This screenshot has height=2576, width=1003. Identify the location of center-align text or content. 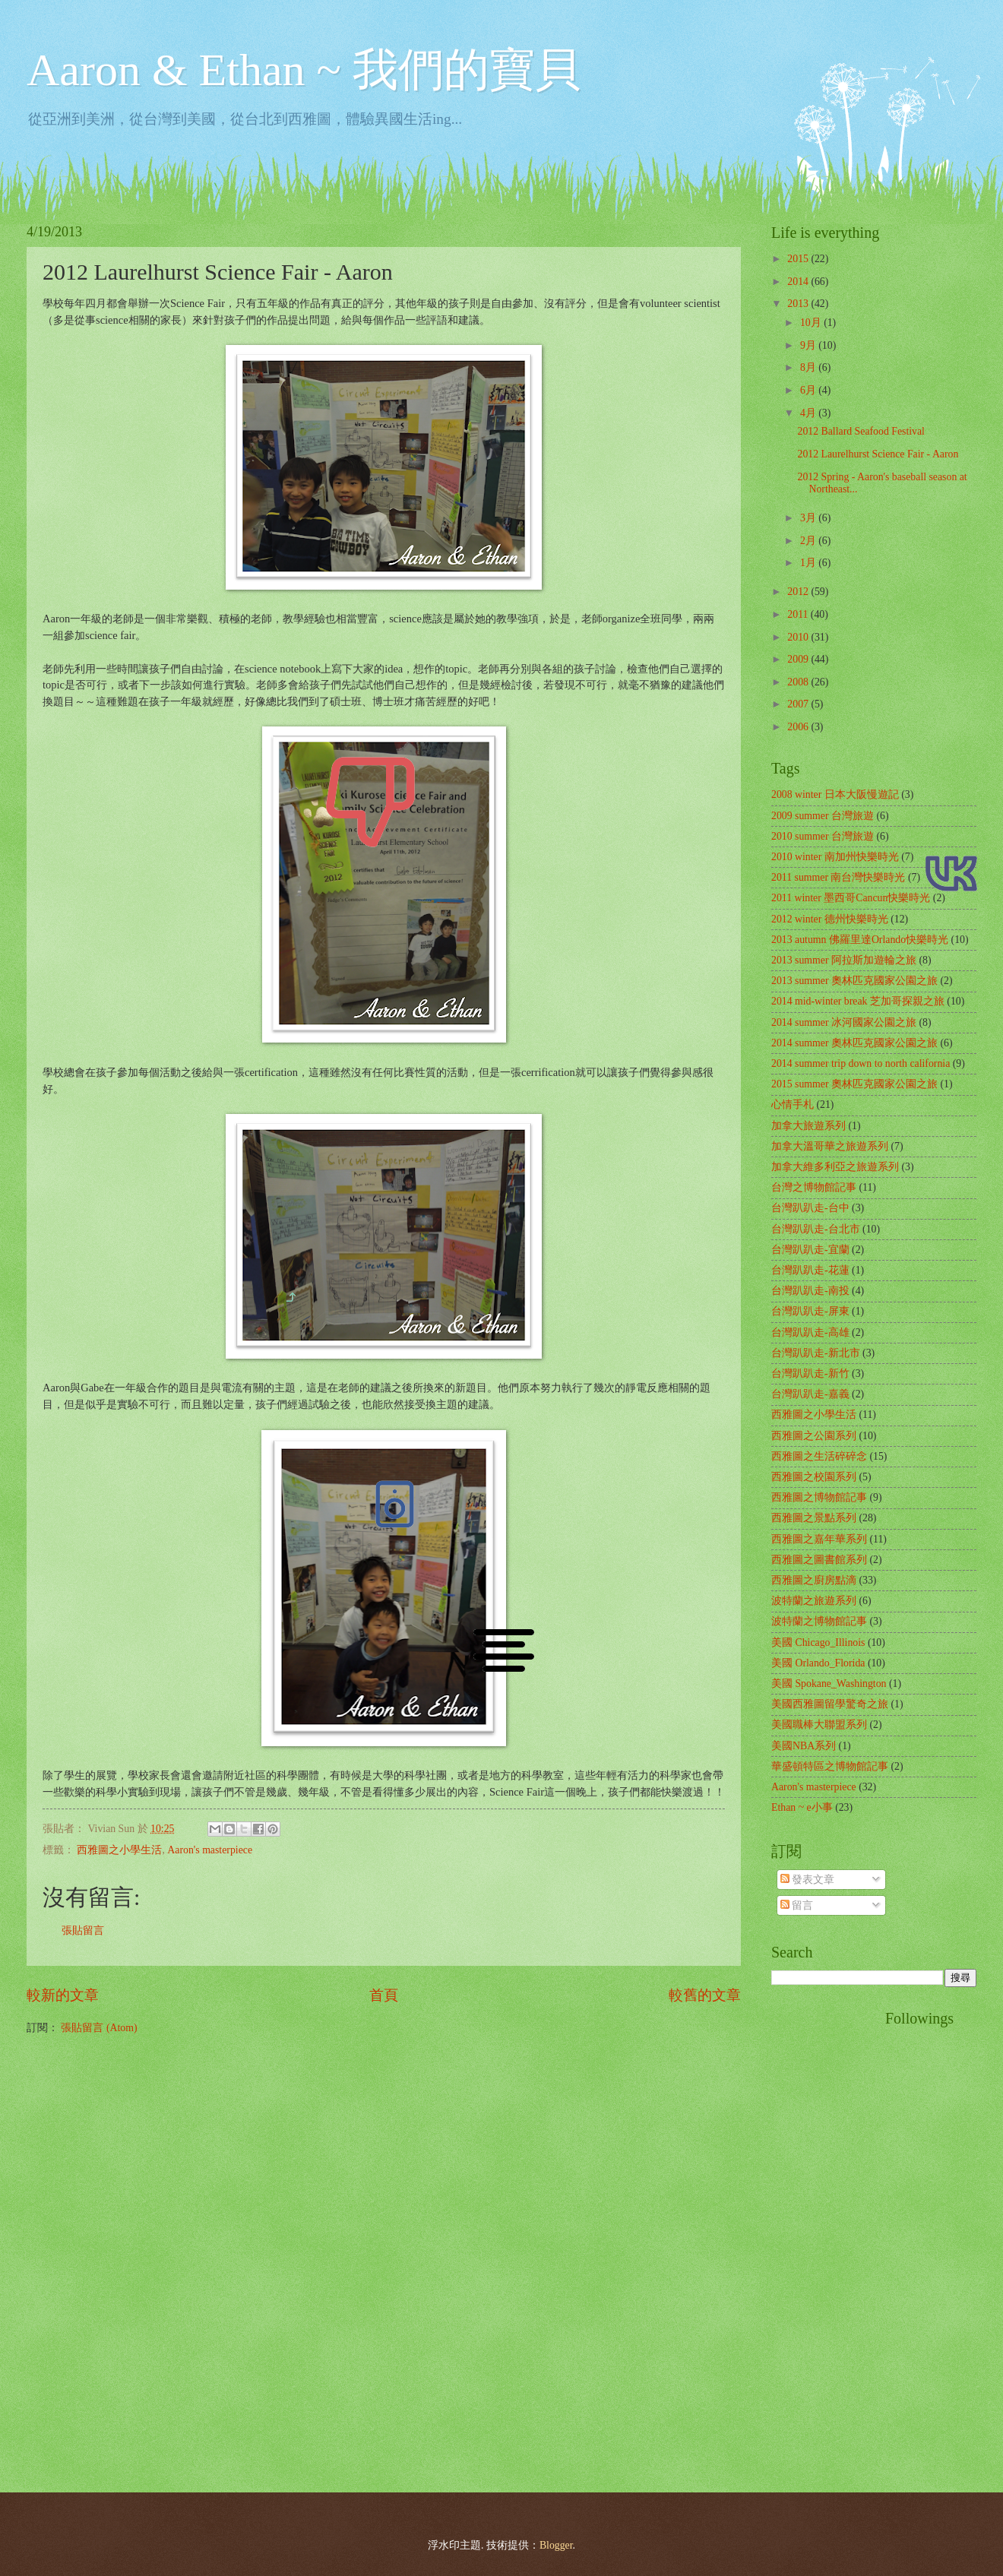
(504, 1650).